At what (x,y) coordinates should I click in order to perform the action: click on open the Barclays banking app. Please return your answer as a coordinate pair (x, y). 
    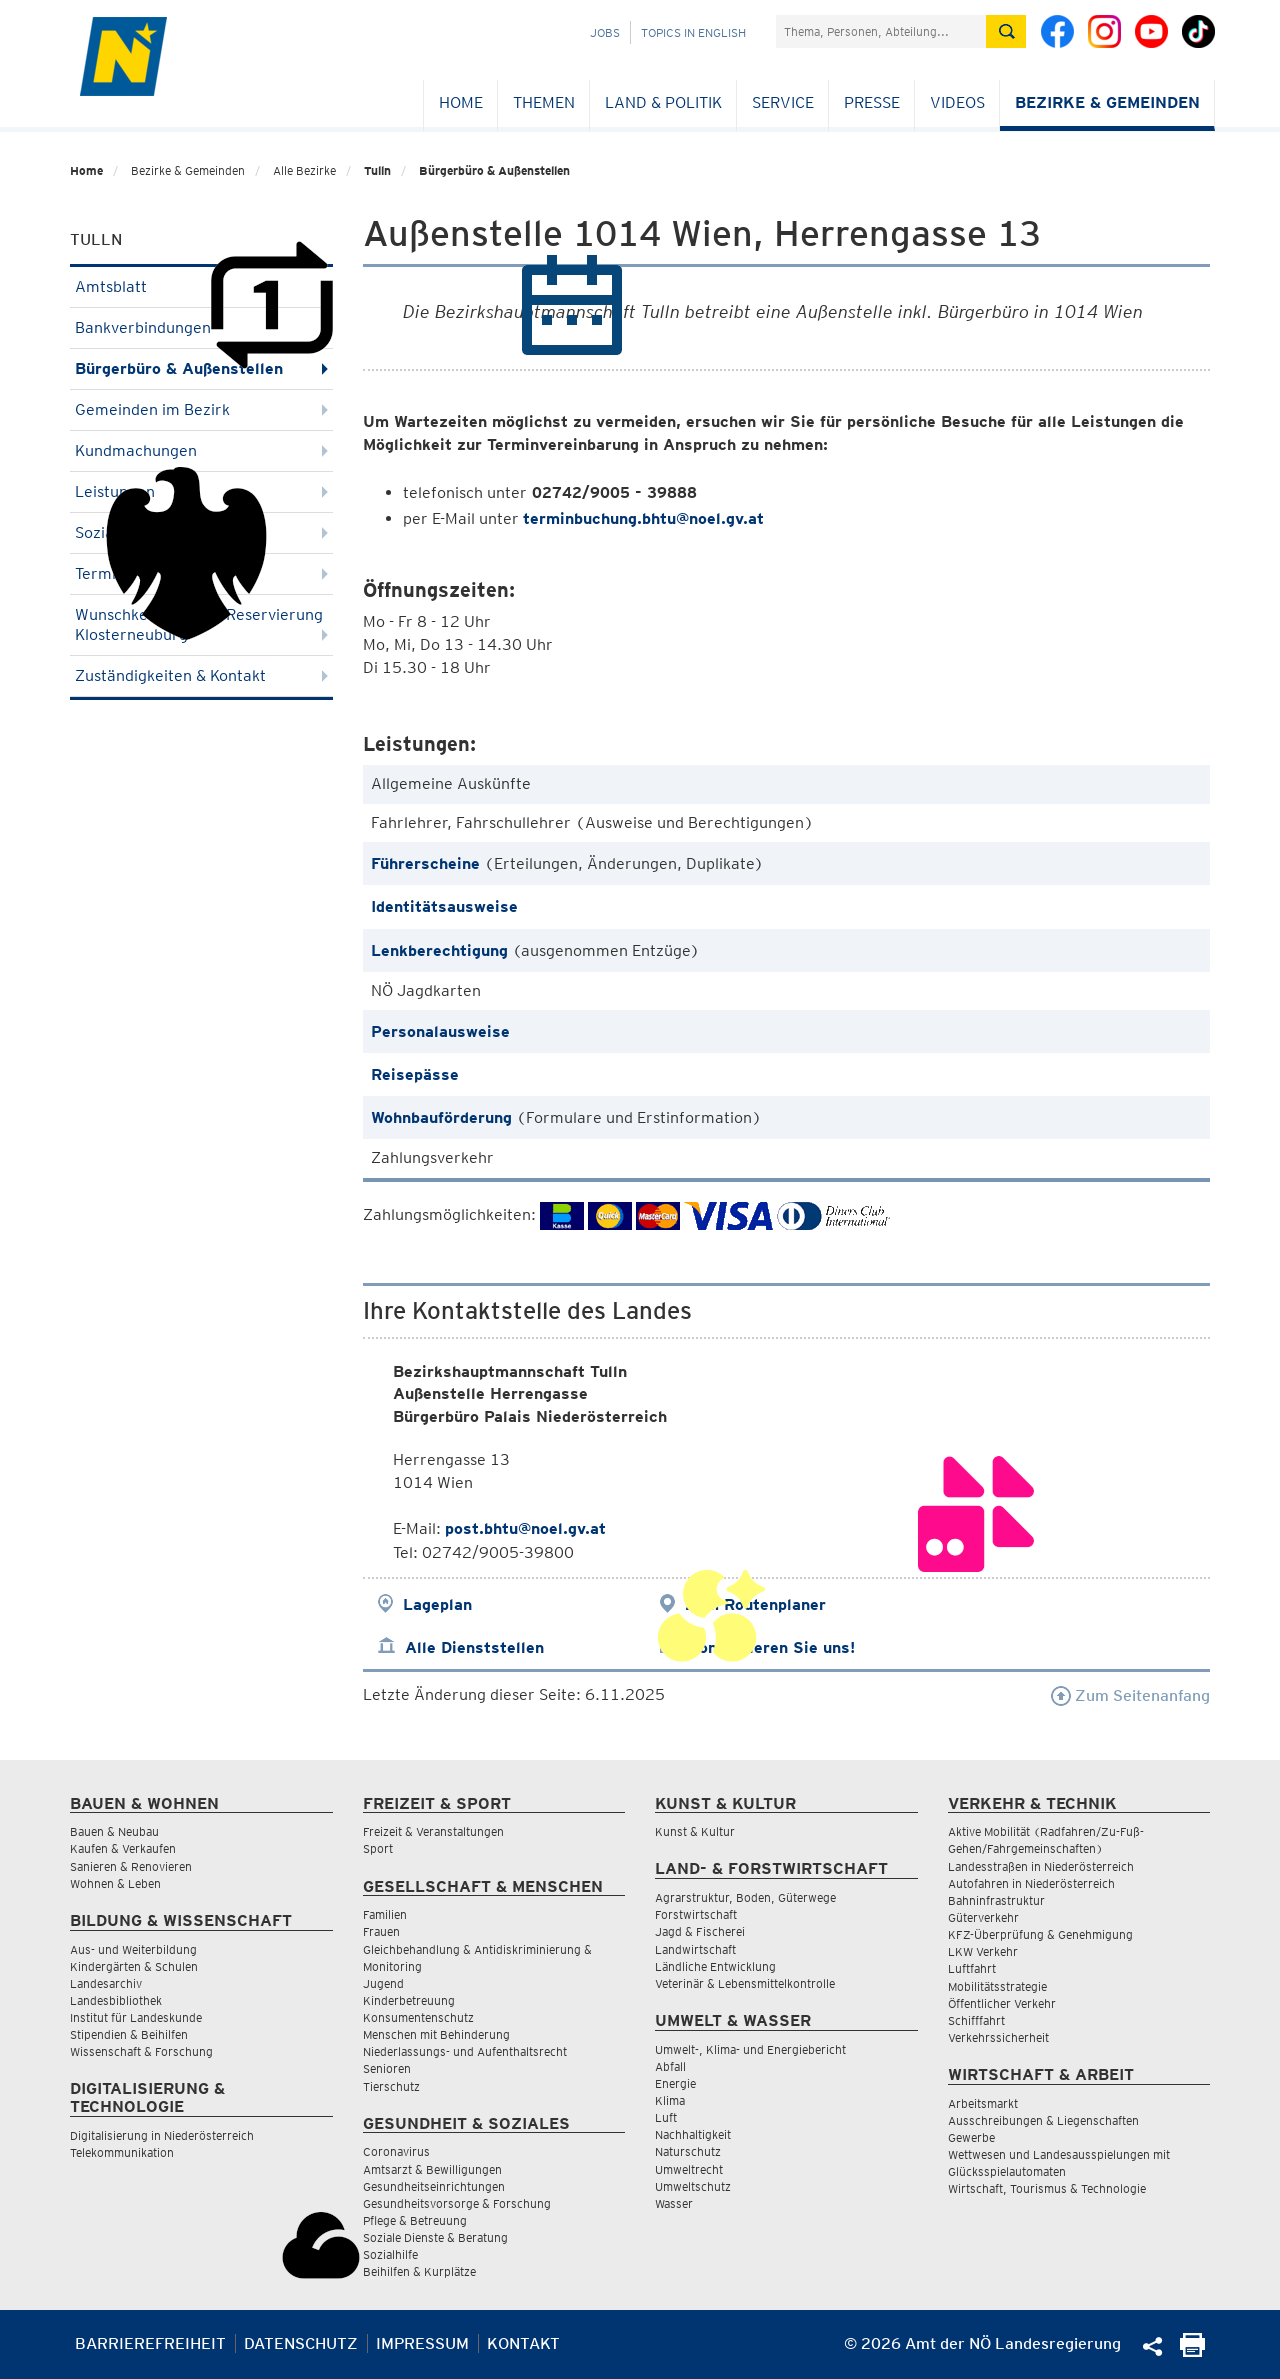
    Looking at the image, I should click on (186, 553).